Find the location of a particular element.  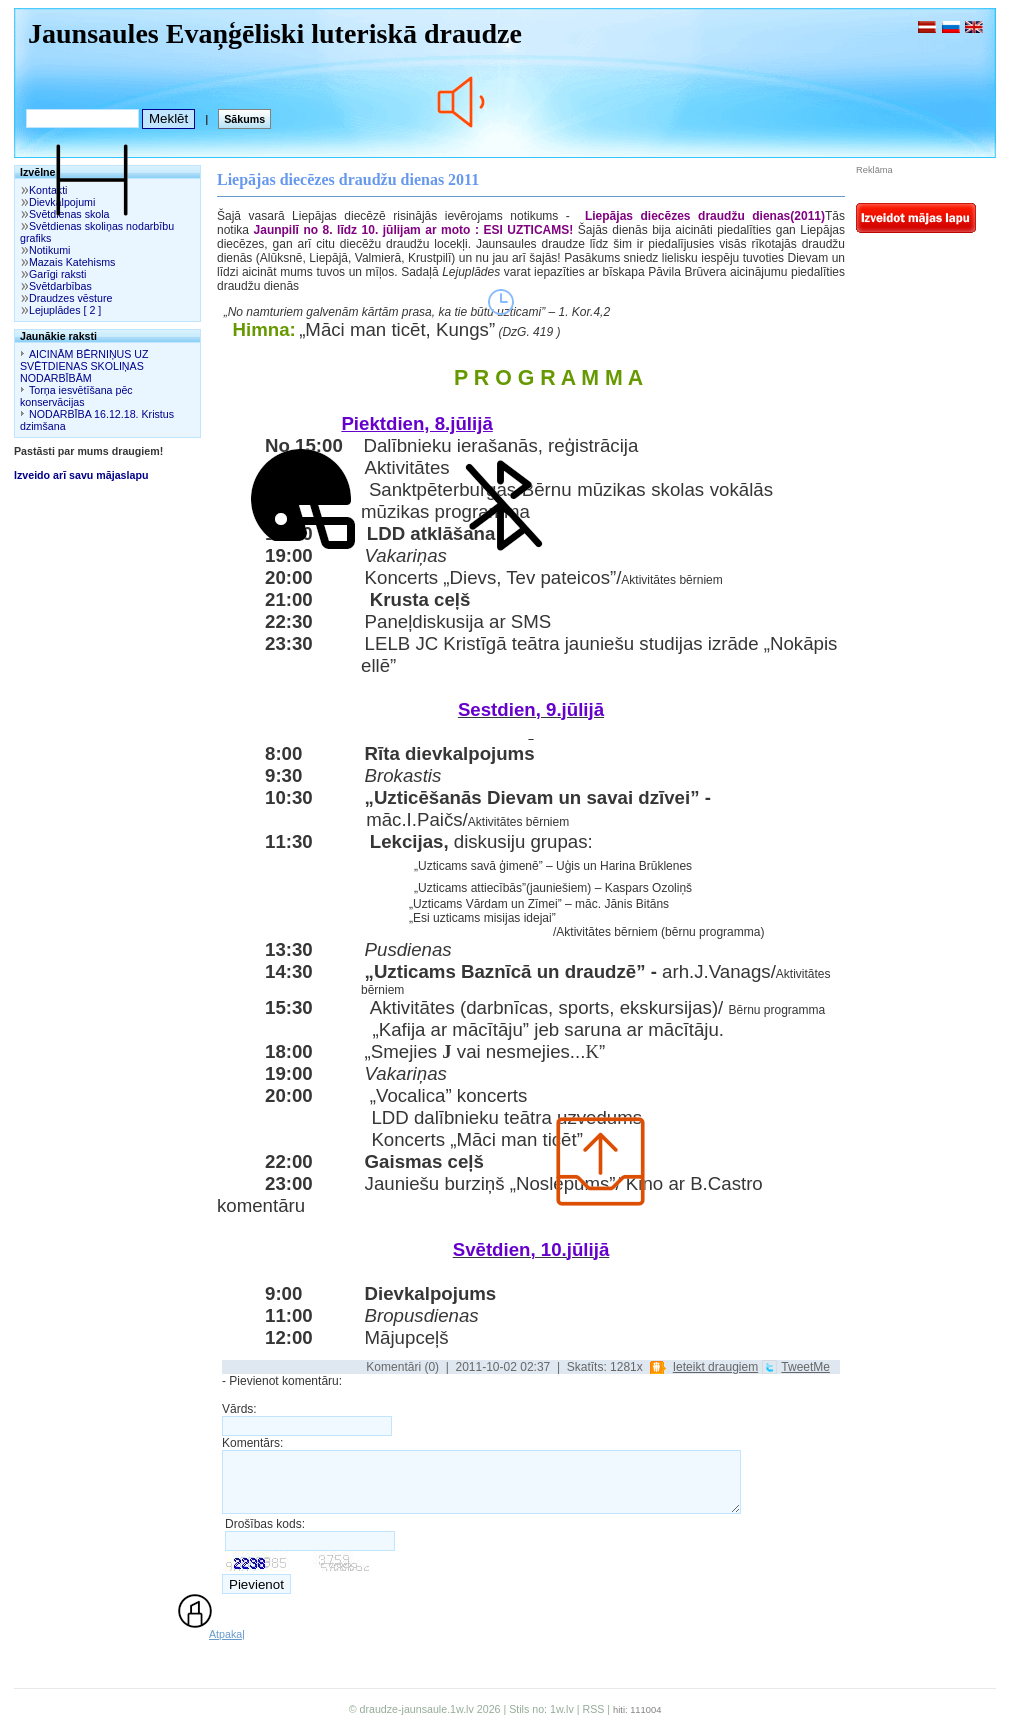

view time or clock settings is located at coordinates (501, 302).